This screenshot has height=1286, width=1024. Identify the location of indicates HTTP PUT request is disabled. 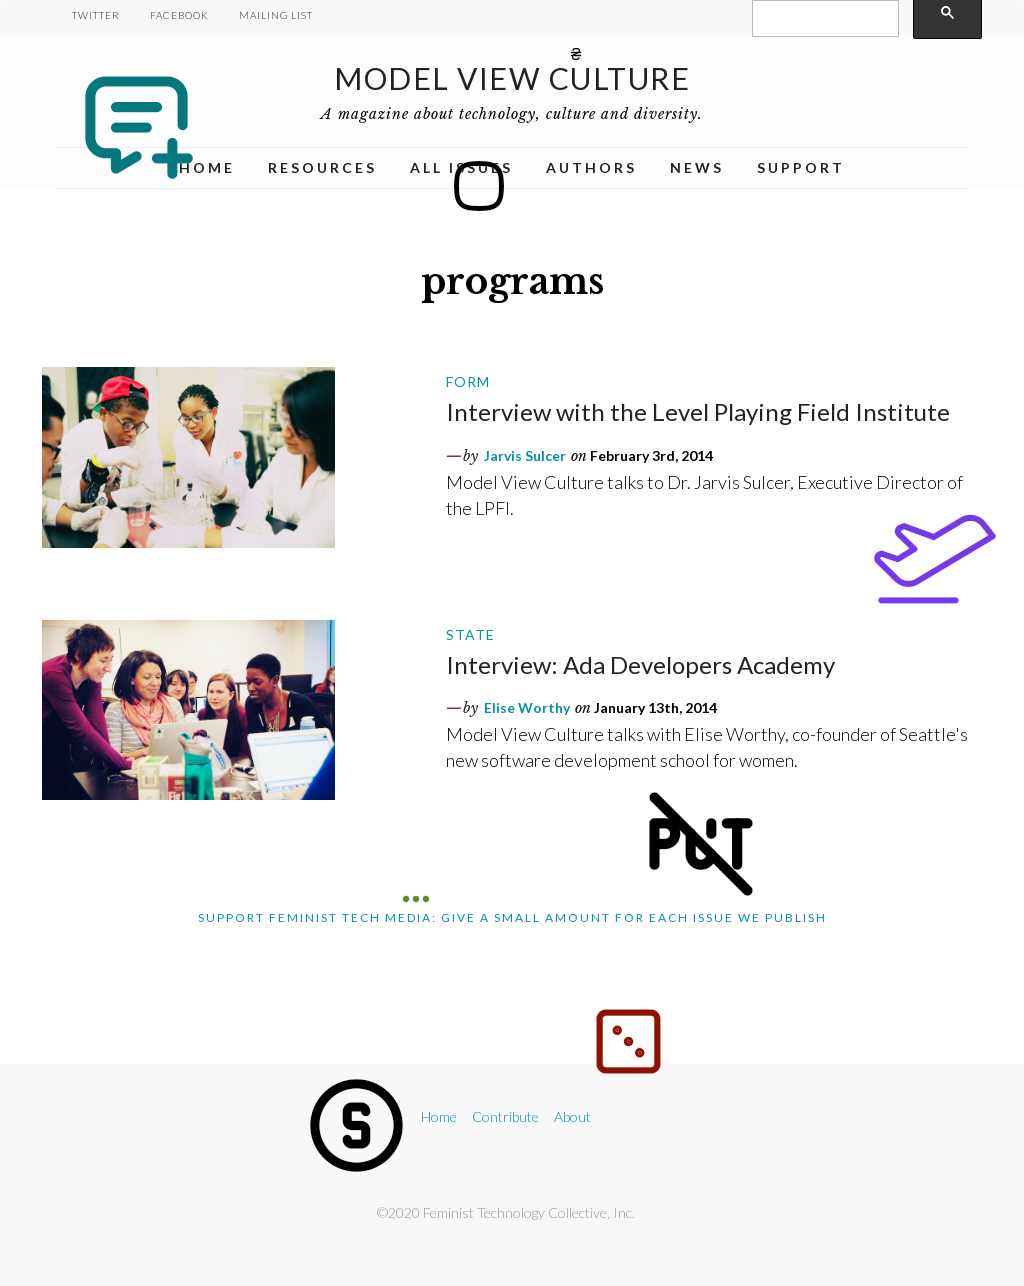
(701, 844).